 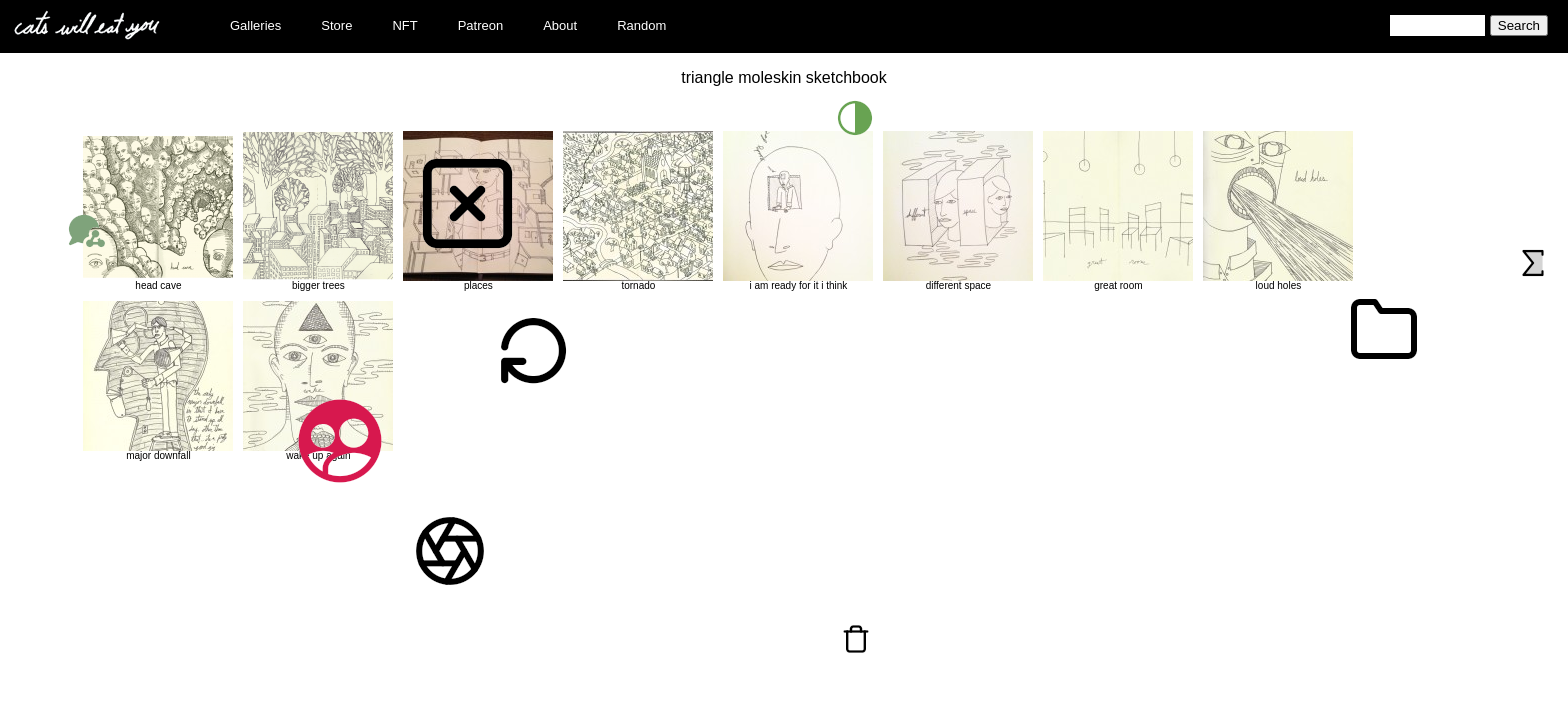 What do you see at coordinates (855, 118) in the screenshot?
I see `toggle between light and dark mode` at bounding box center [855, 118].